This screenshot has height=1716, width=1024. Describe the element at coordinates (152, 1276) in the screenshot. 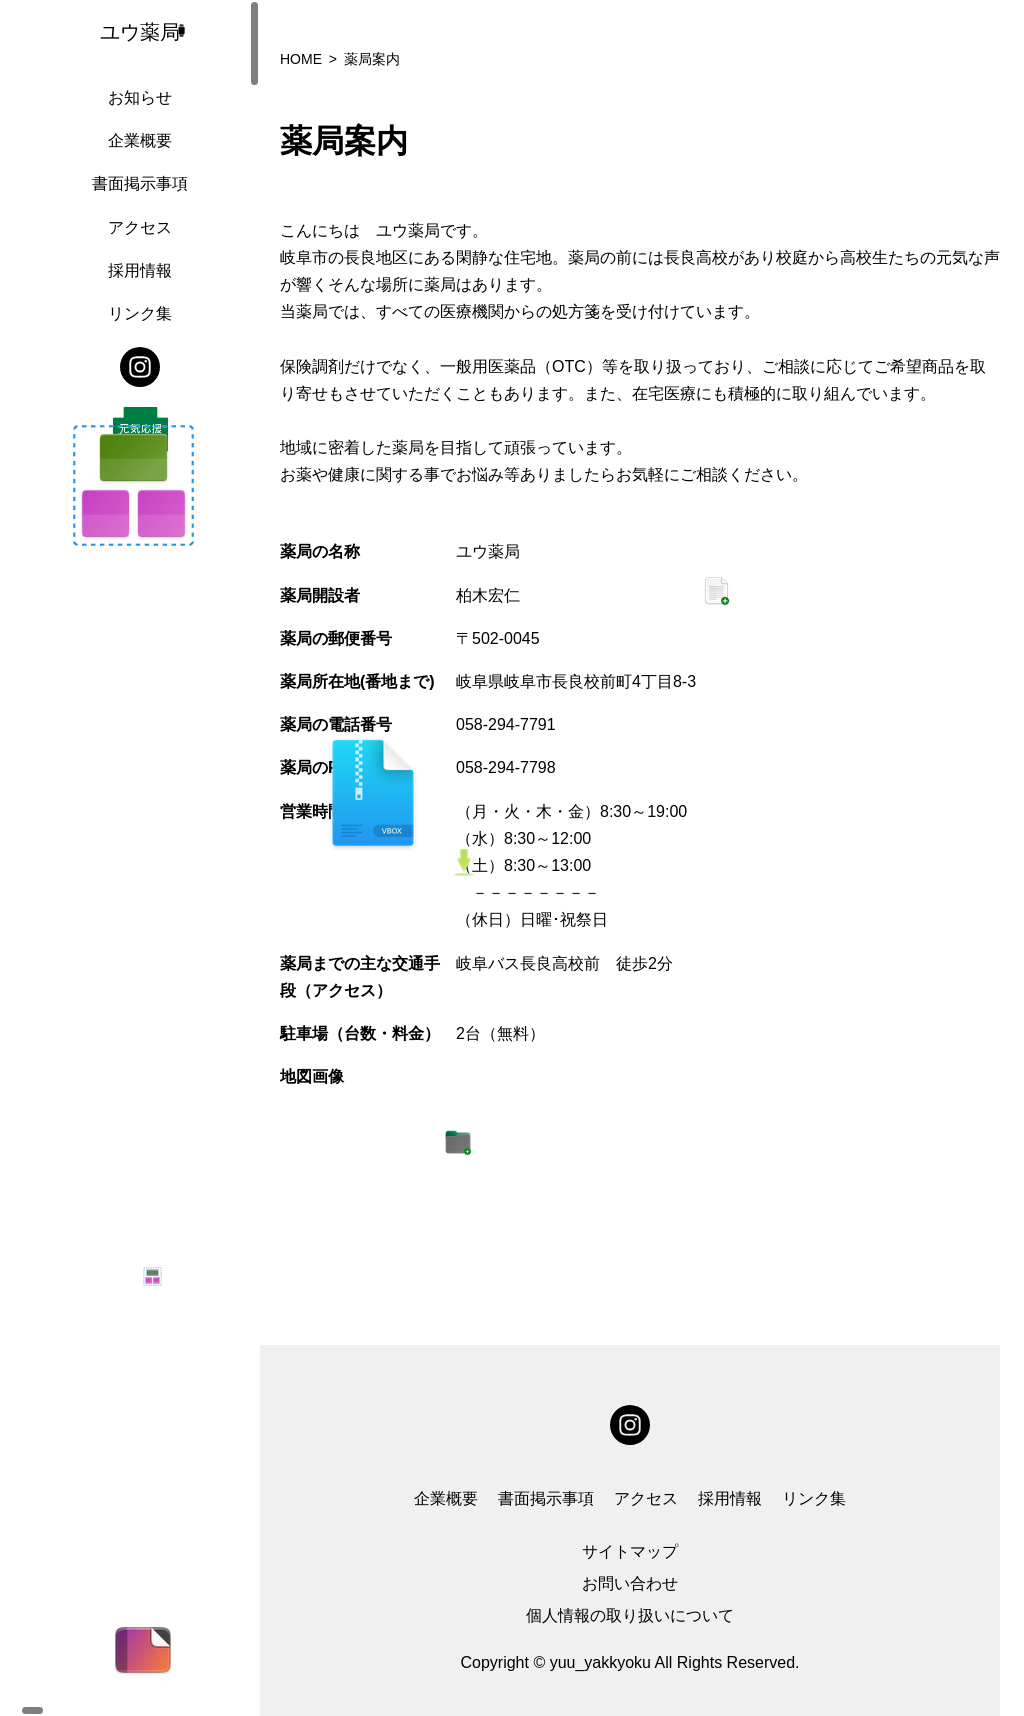

I see `select all items in the current view` at that location.